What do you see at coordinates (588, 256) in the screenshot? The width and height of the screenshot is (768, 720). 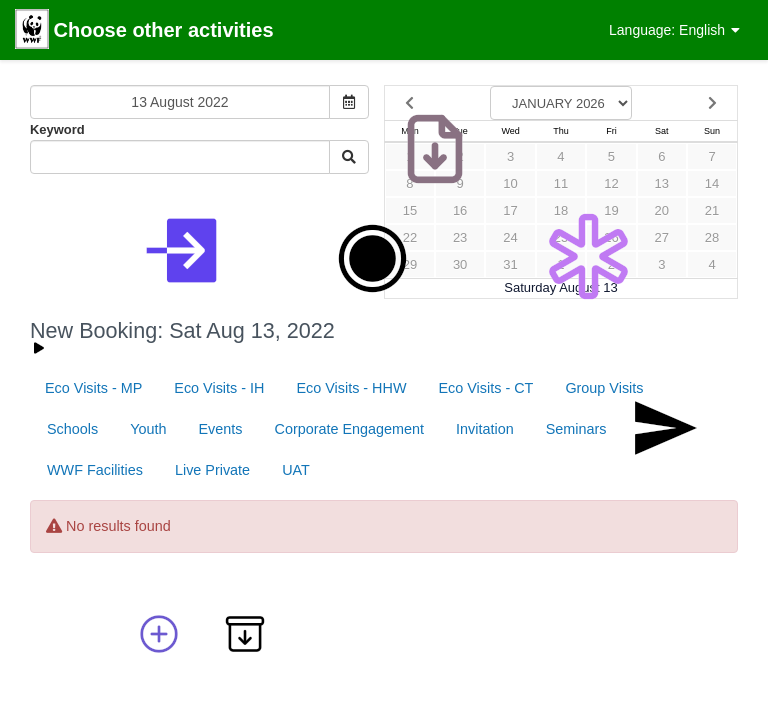 I see `access medical or health-related features` at bounding box center [588, 256].